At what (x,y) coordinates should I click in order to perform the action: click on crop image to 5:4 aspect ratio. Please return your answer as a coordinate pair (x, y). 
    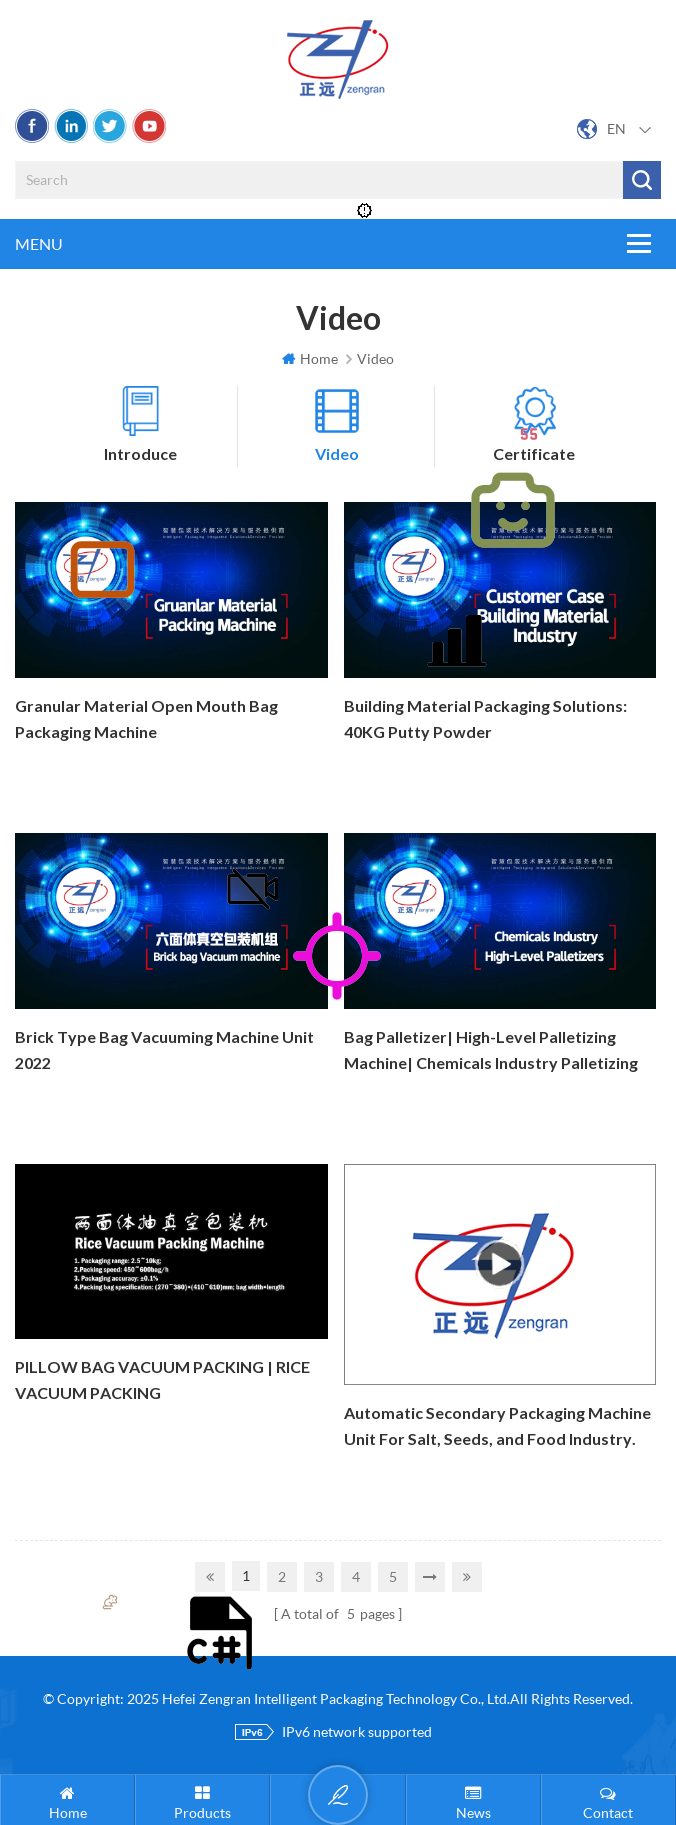
    Looking at the image, I should click on (102, 569).